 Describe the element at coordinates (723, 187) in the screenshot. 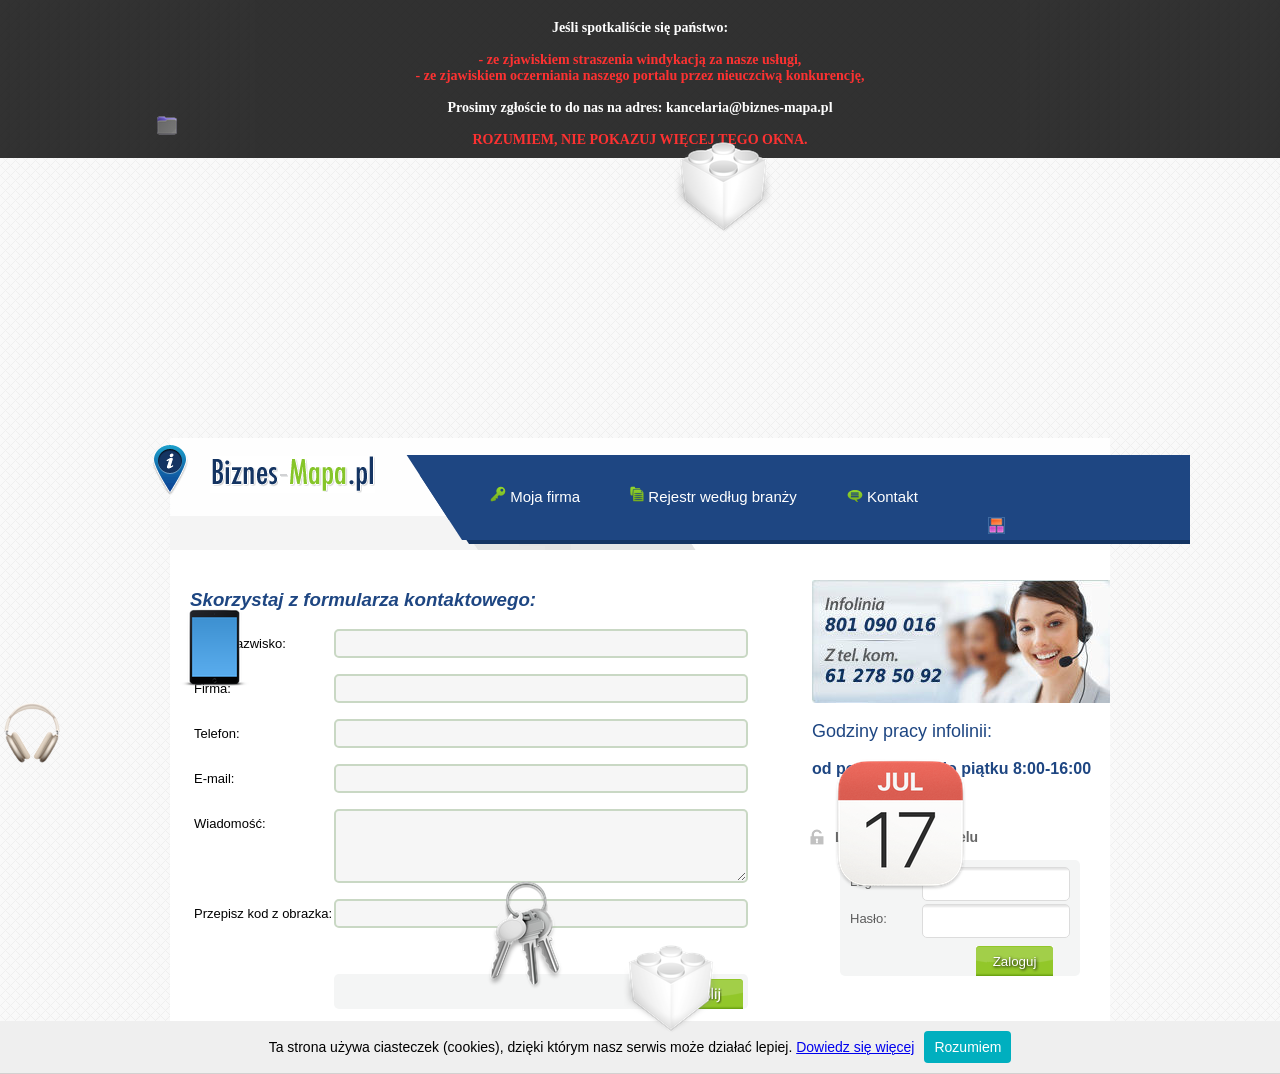

I see `a quicklook plugin or generator component` at that location.